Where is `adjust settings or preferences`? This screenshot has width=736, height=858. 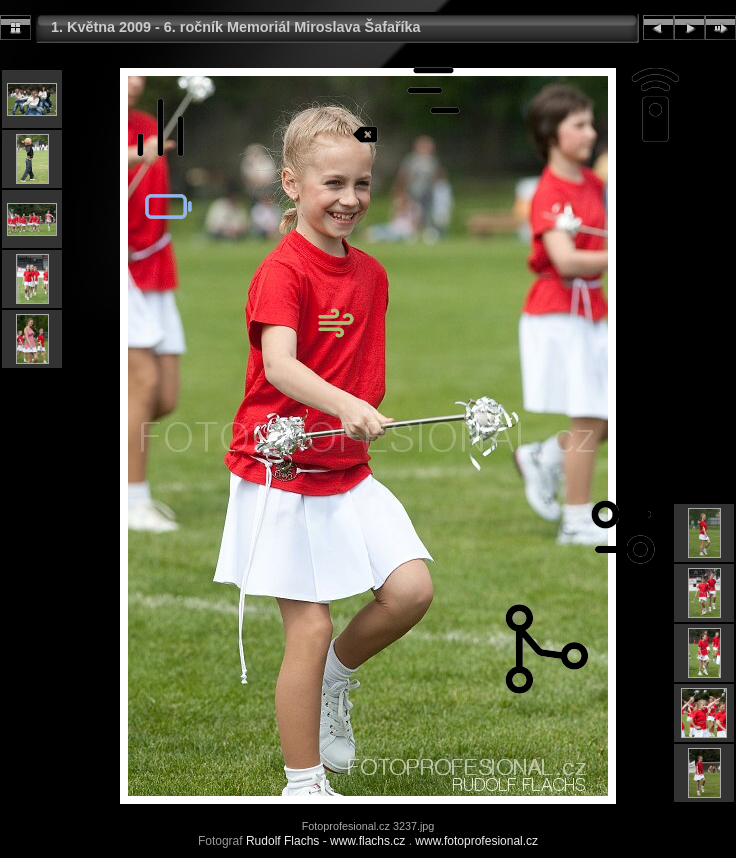 adjust settings or preferences is located at coordinates (623, 532).